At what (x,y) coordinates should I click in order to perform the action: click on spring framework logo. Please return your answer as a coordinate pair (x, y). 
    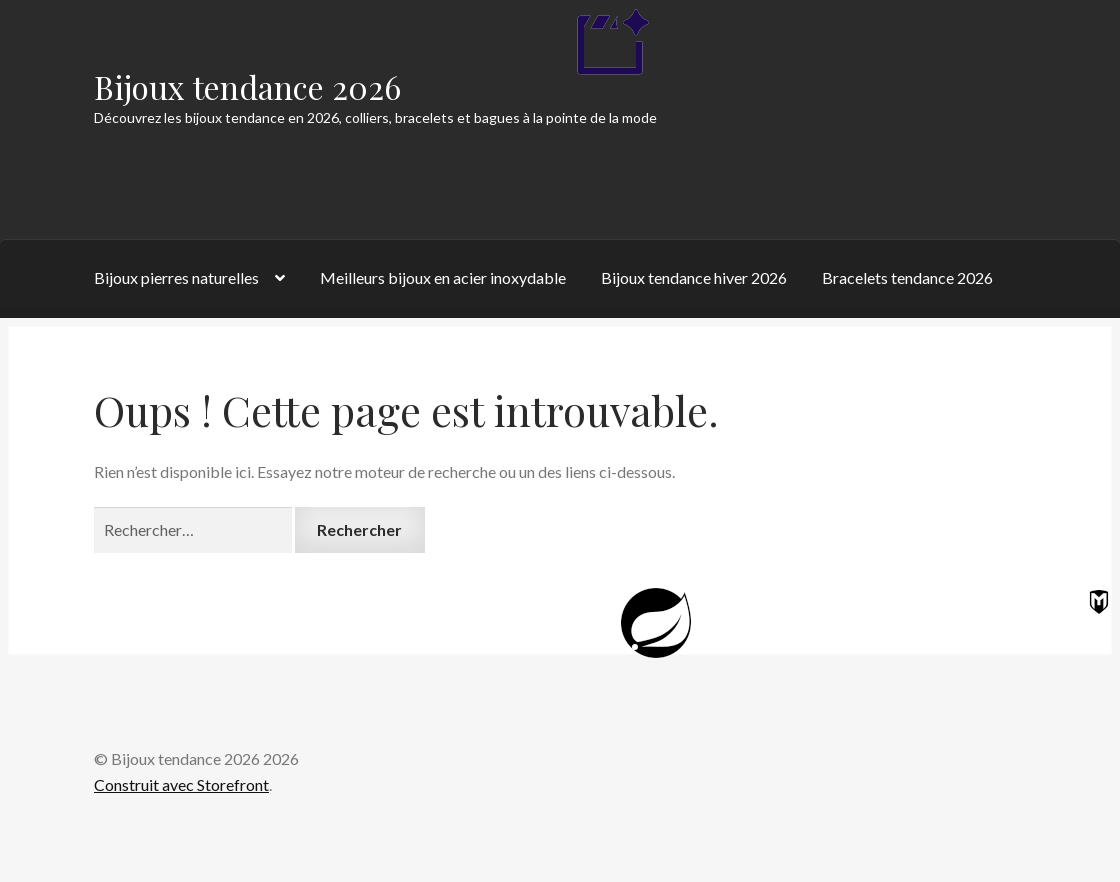
    Looking at the image, I should click on (656, 623).